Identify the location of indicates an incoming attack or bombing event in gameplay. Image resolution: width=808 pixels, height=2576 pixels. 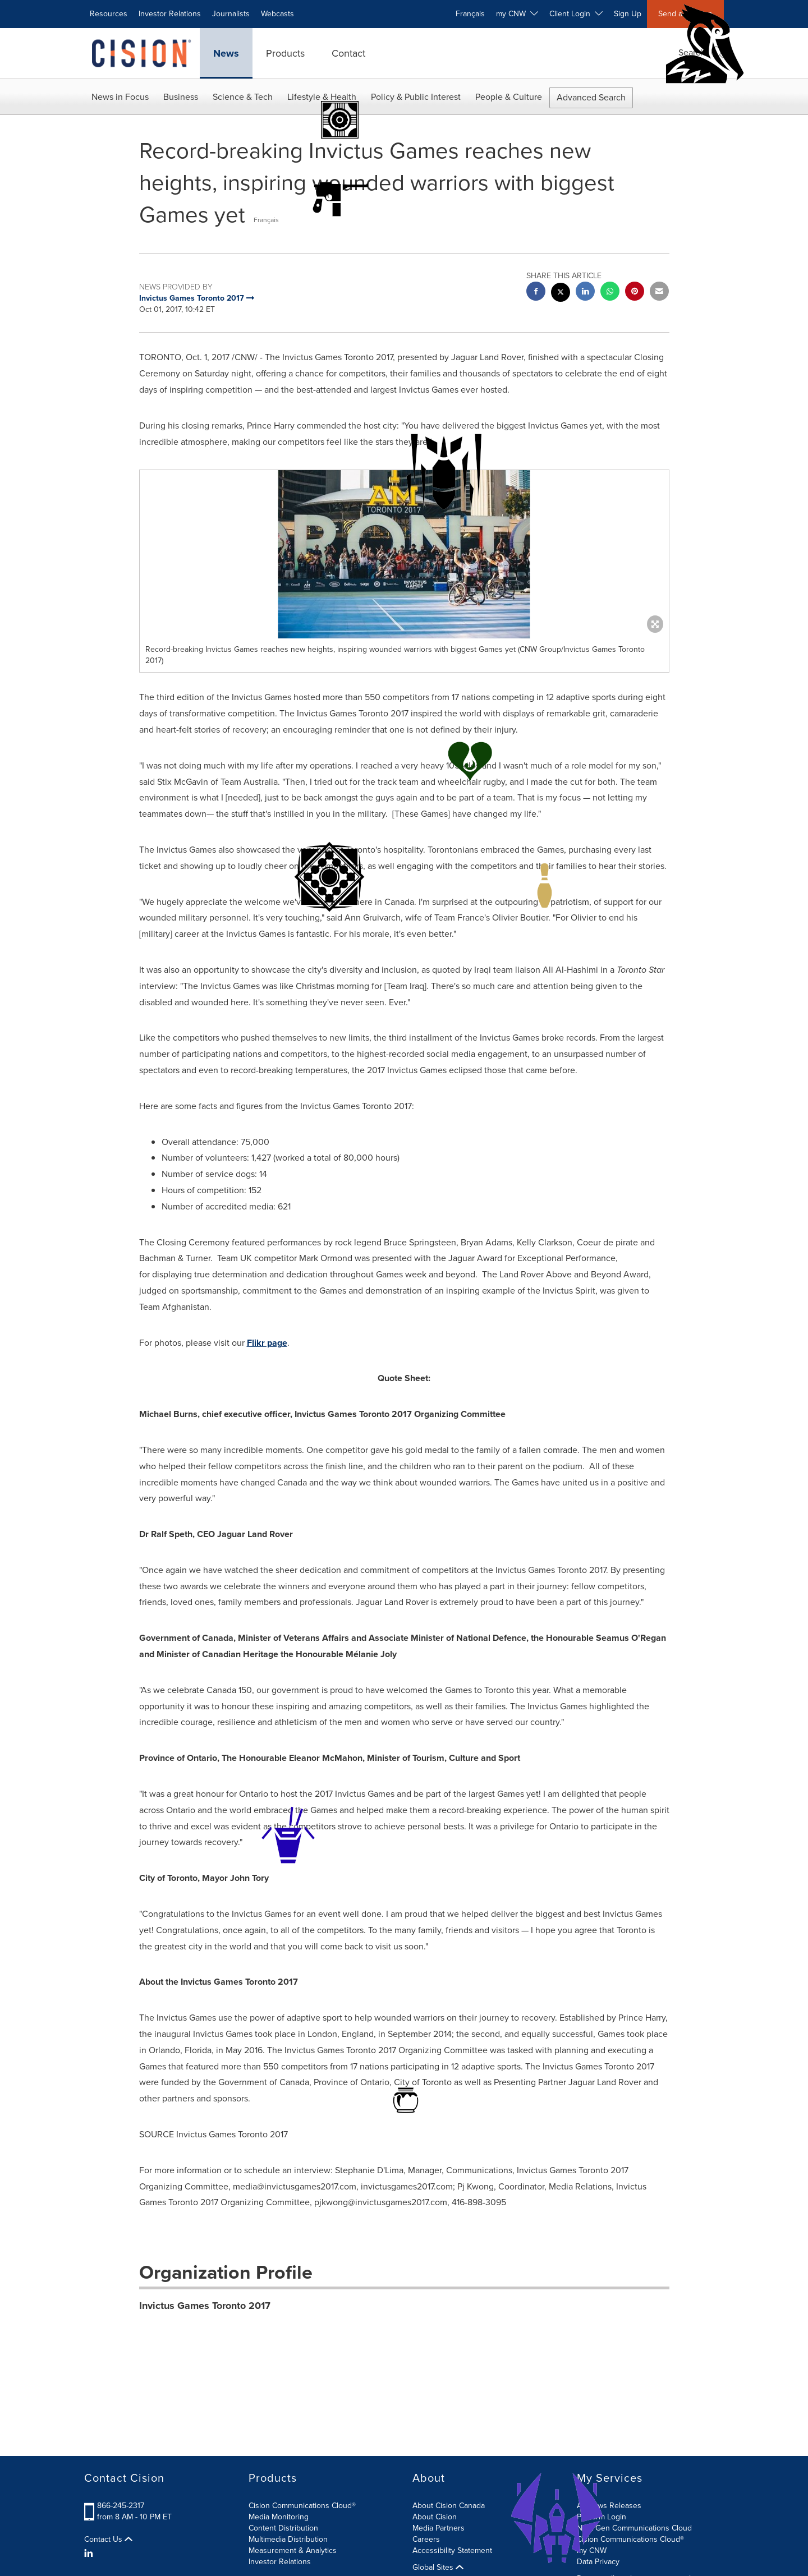
(444, 472).